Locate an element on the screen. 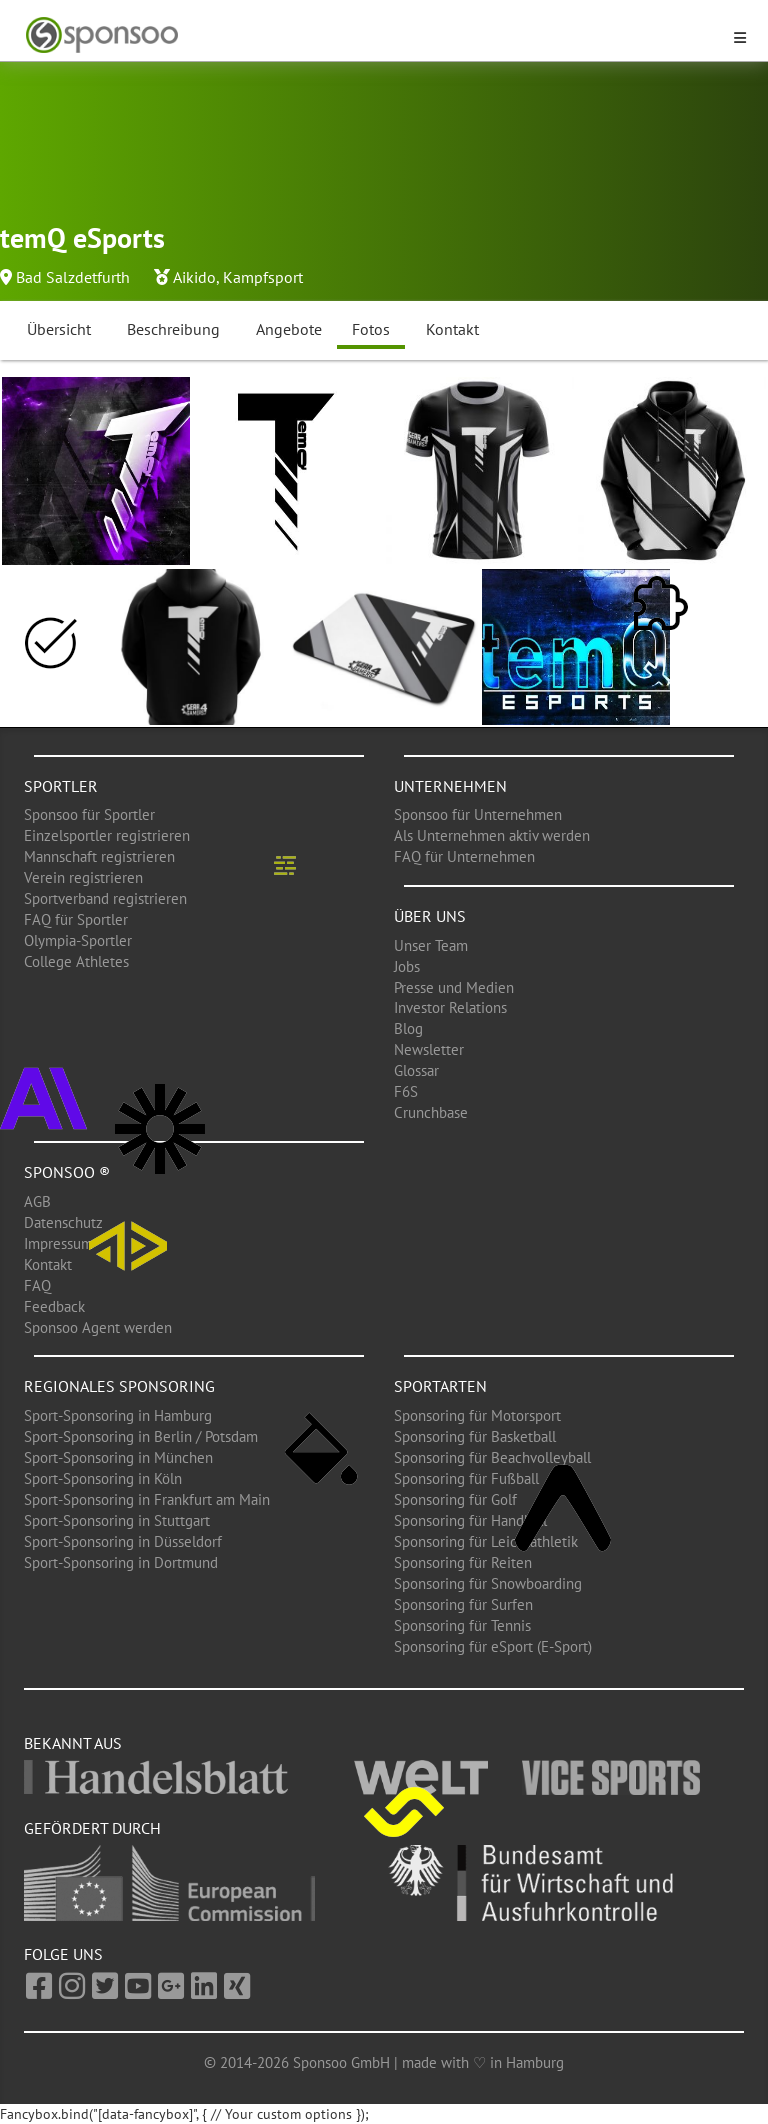  open loom video messaging app is located at coordinates (160, 1129).